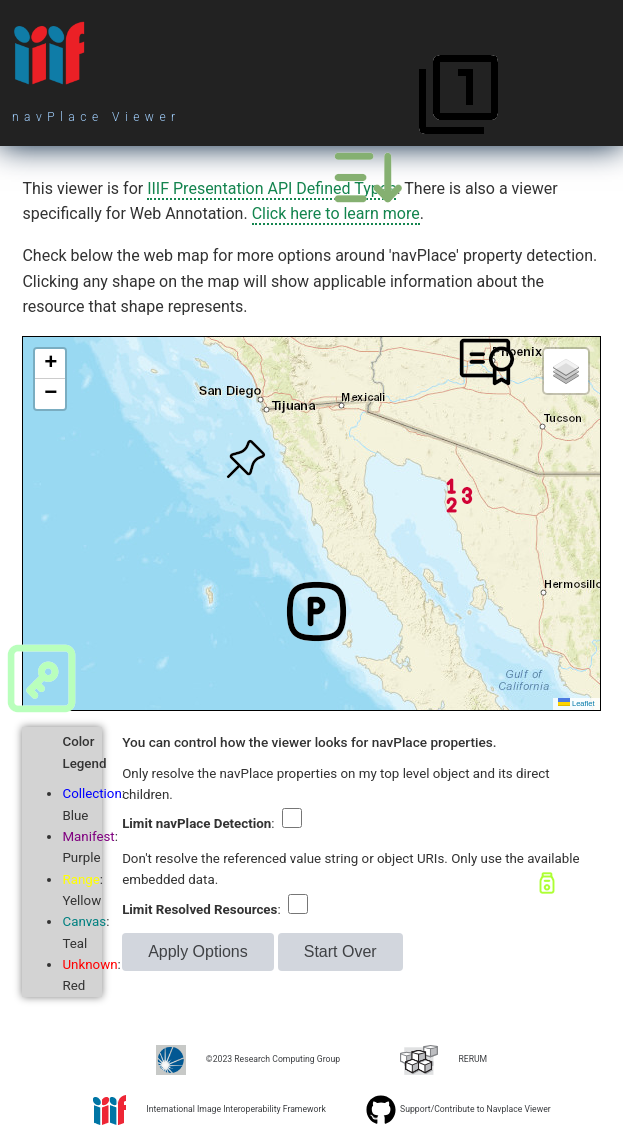 This screenshot has width=623, height=1135. I want to click on access security or authentication settings, so click(41, 678).